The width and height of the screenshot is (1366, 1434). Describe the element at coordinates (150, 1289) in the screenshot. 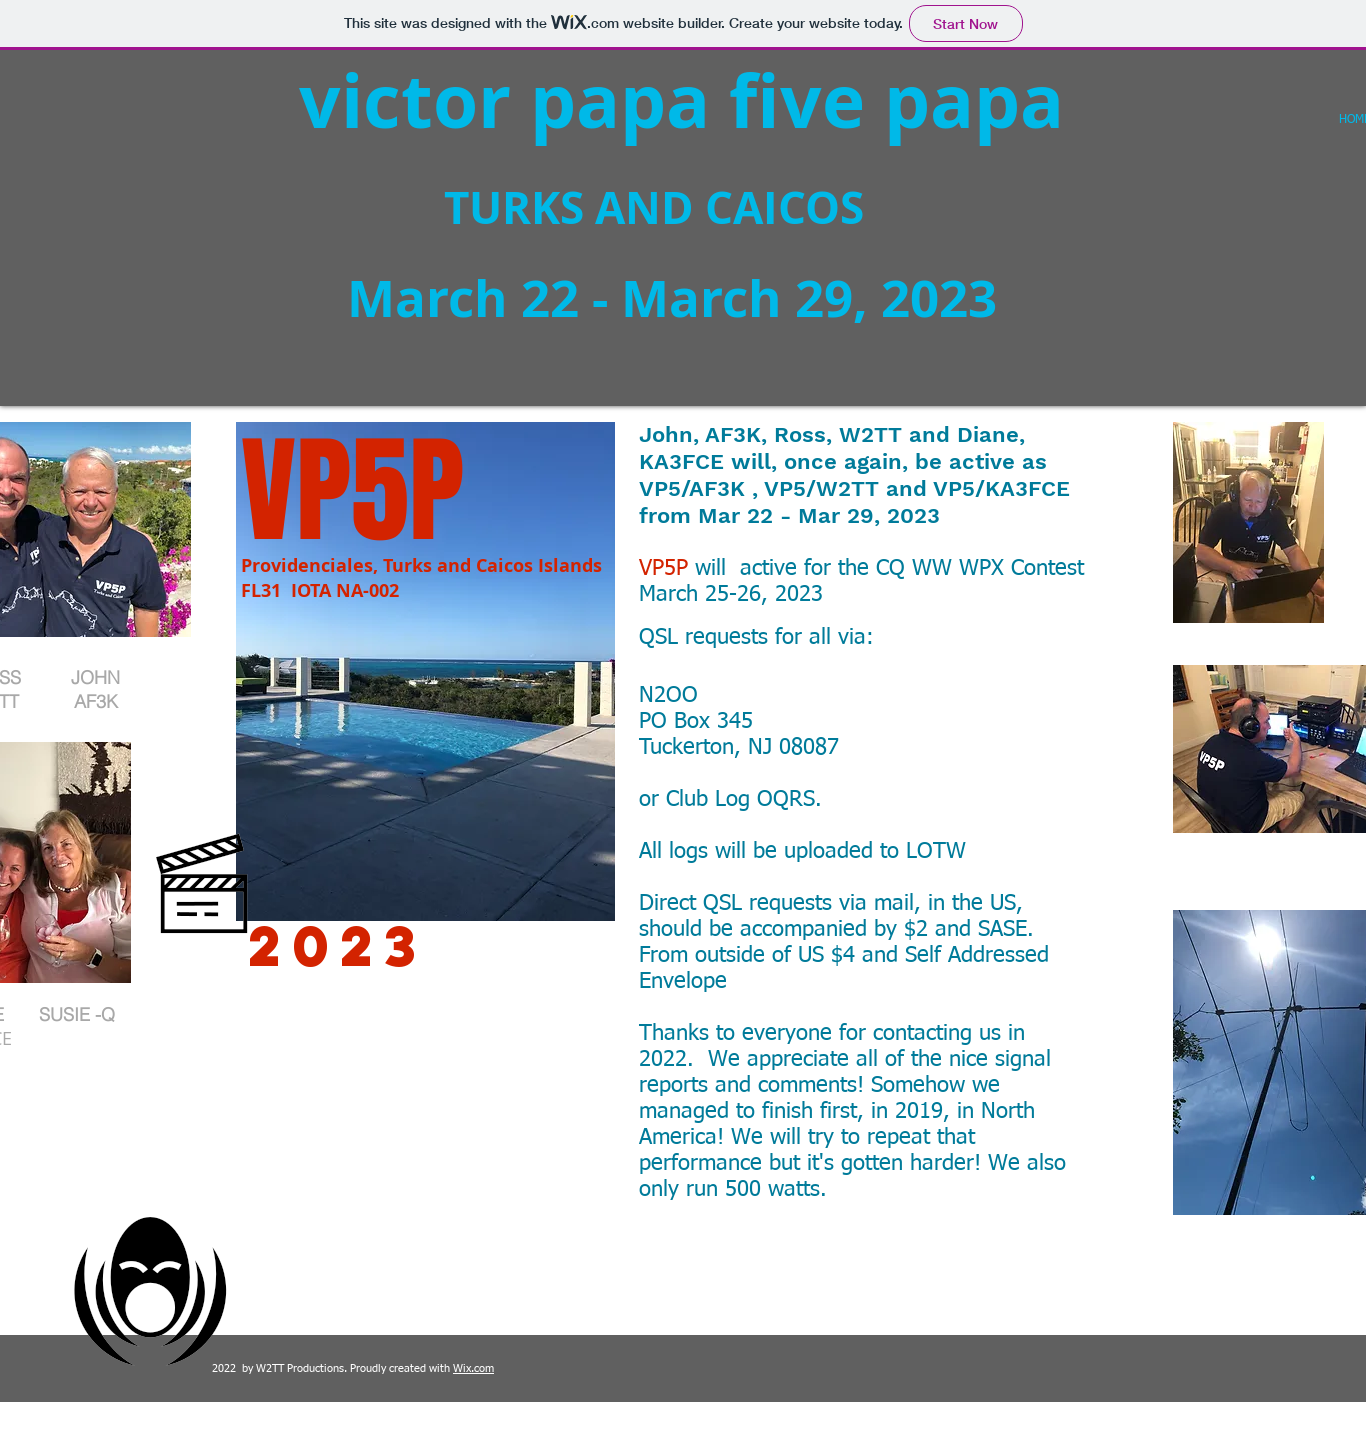

I see `send a voice message or shout` at that location.